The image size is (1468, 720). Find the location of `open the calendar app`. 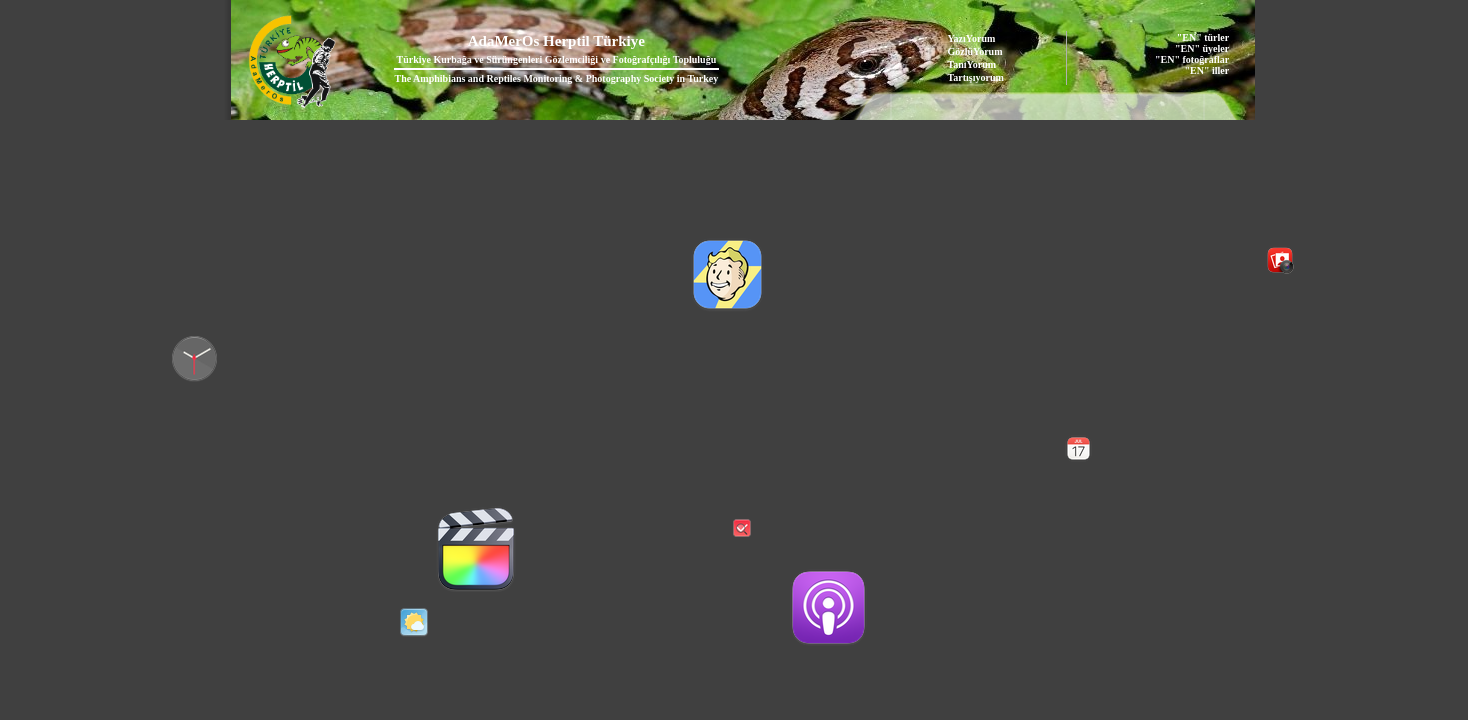

open the calendar app is located at coordinates (1078, 448).